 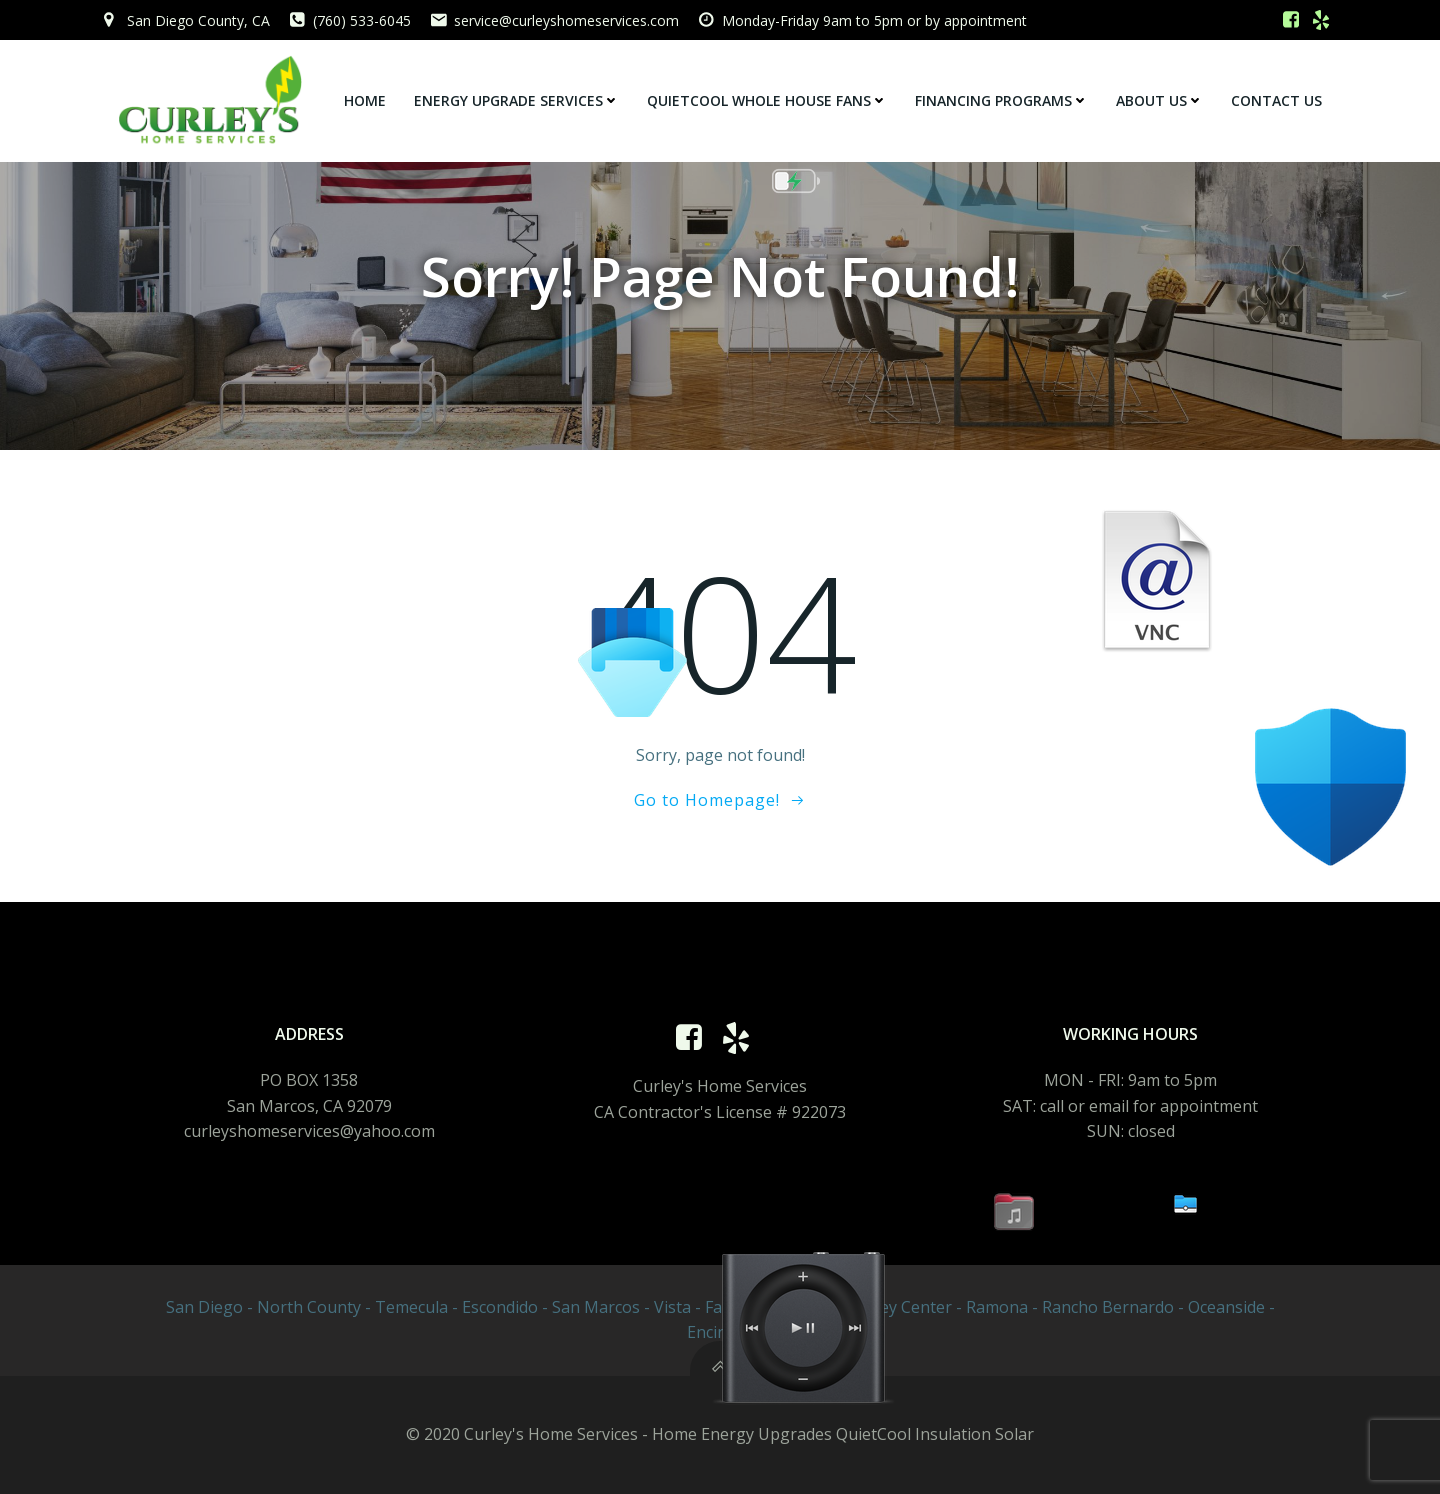 I want to click on access ipod shuffle device settings, so click(x=803, y=1327).